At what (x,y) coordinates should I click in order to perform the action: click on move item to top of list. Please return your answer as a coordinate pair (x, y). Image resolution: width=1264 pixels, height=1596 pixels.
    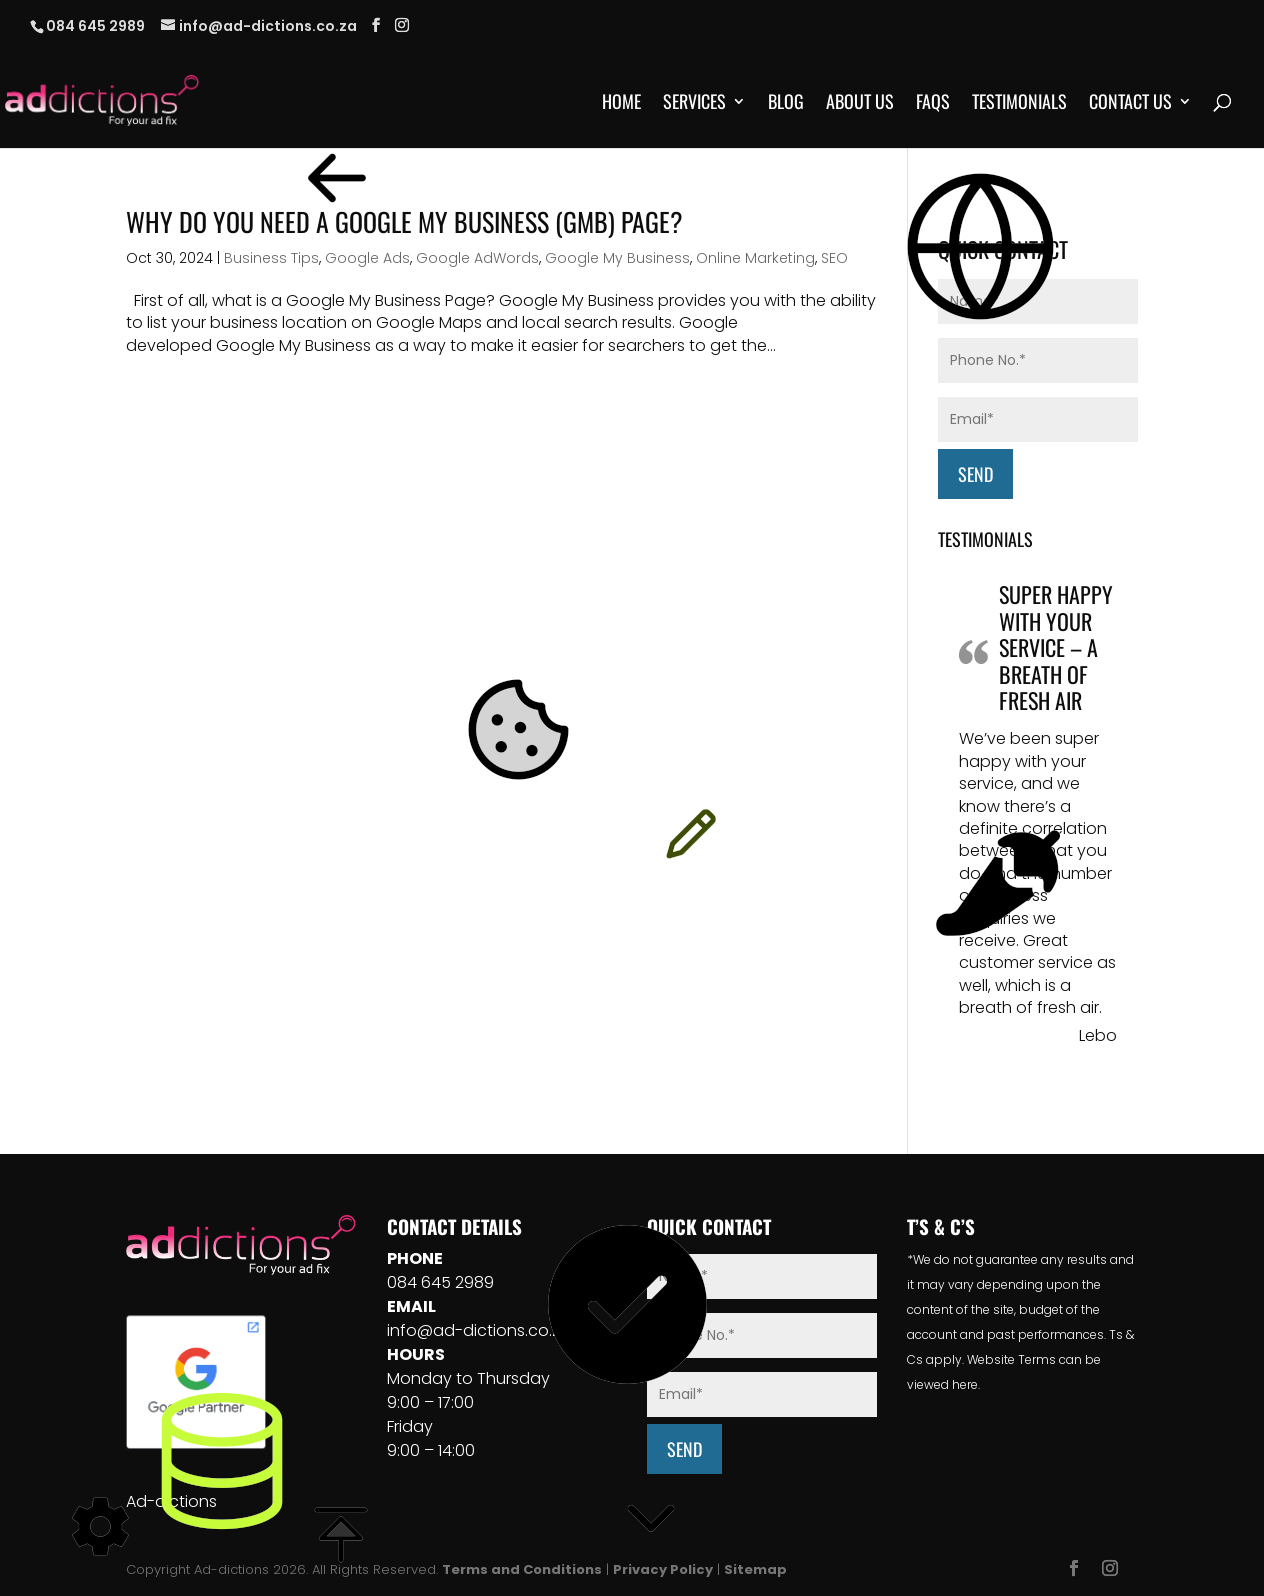
    Looking at the image, I should click on (341, 1534).